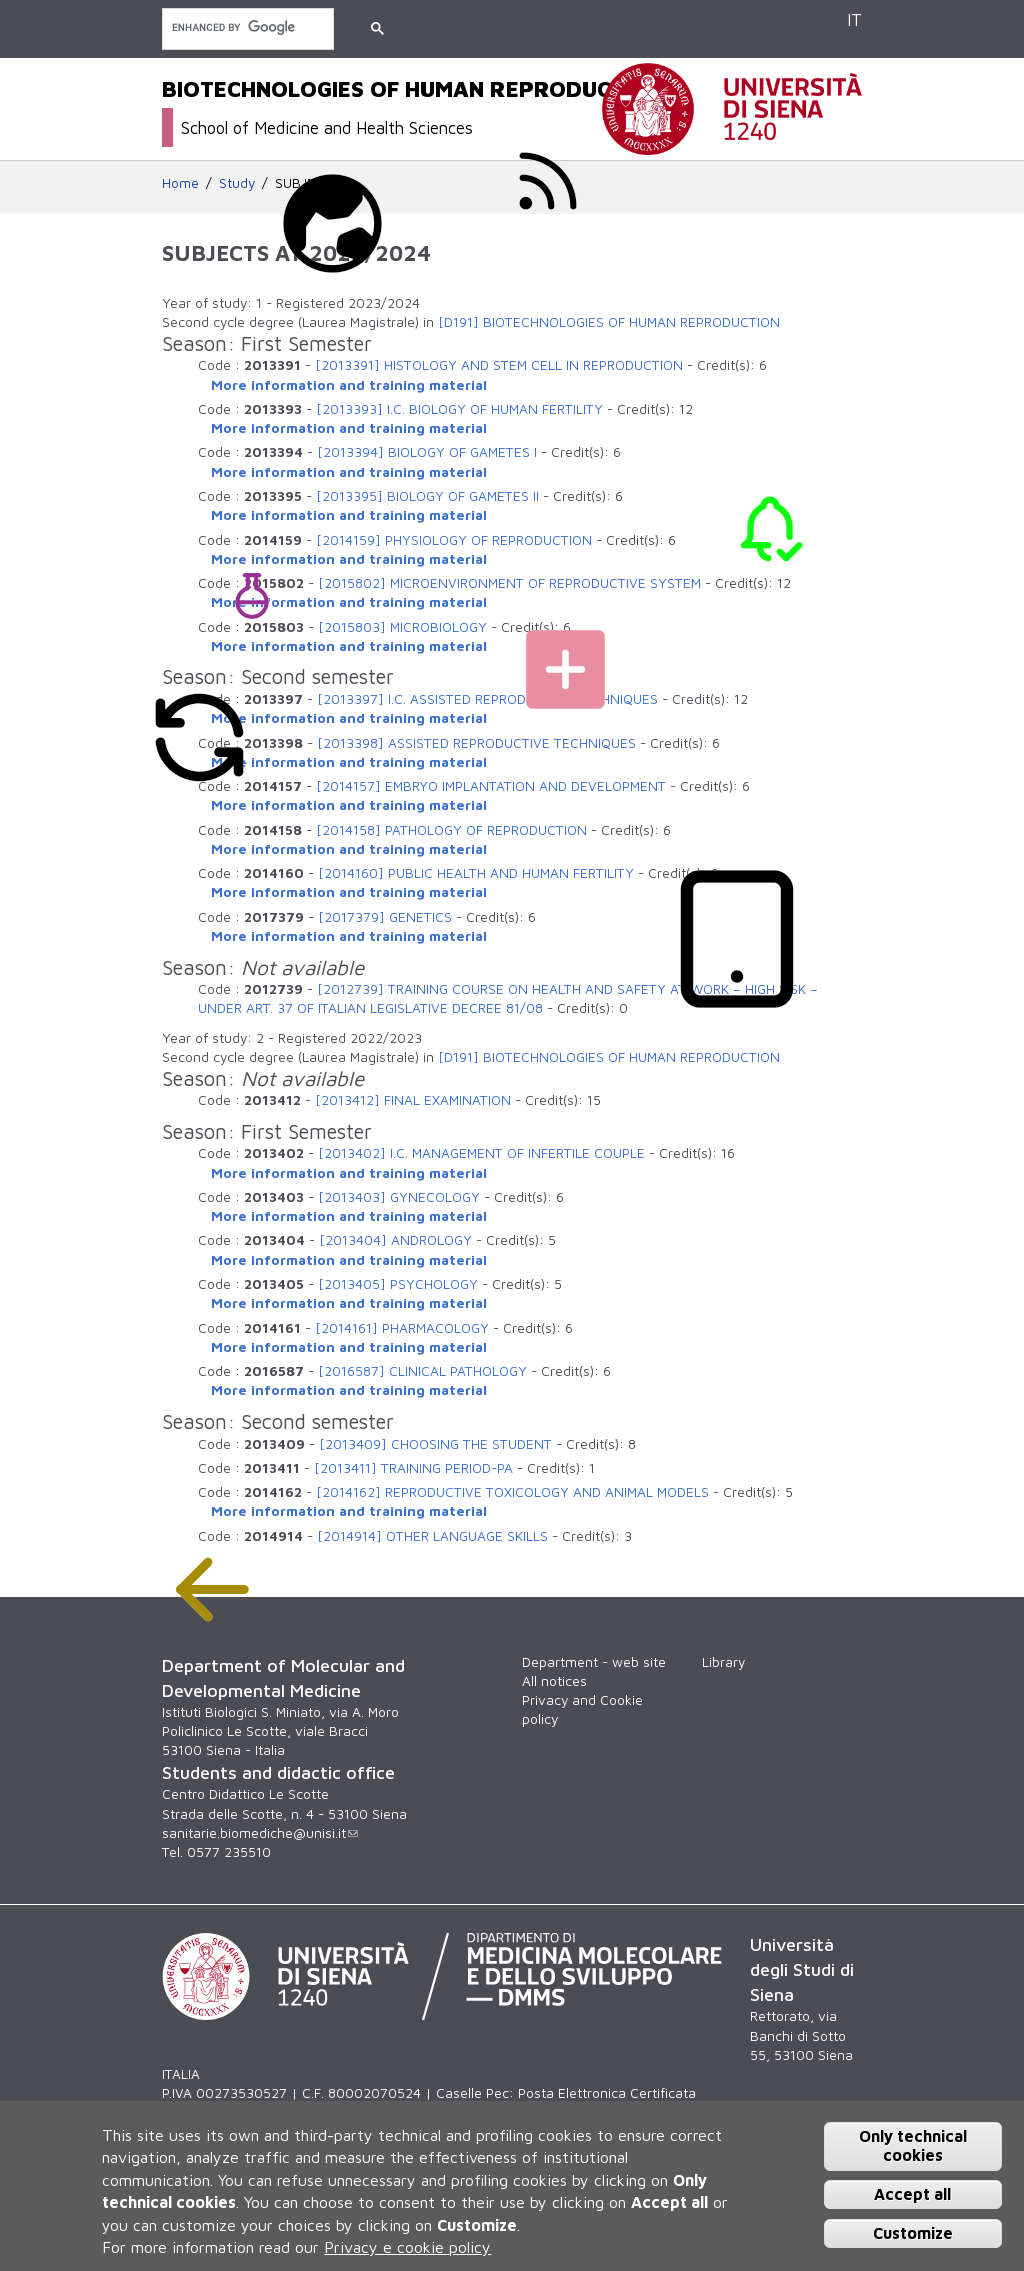 This screenshot has width=1024, height=2271. What do you see at coordinates (332, 223) in the screenshot?
I see `switch to international or global settings` at bounding box center [332, 223].